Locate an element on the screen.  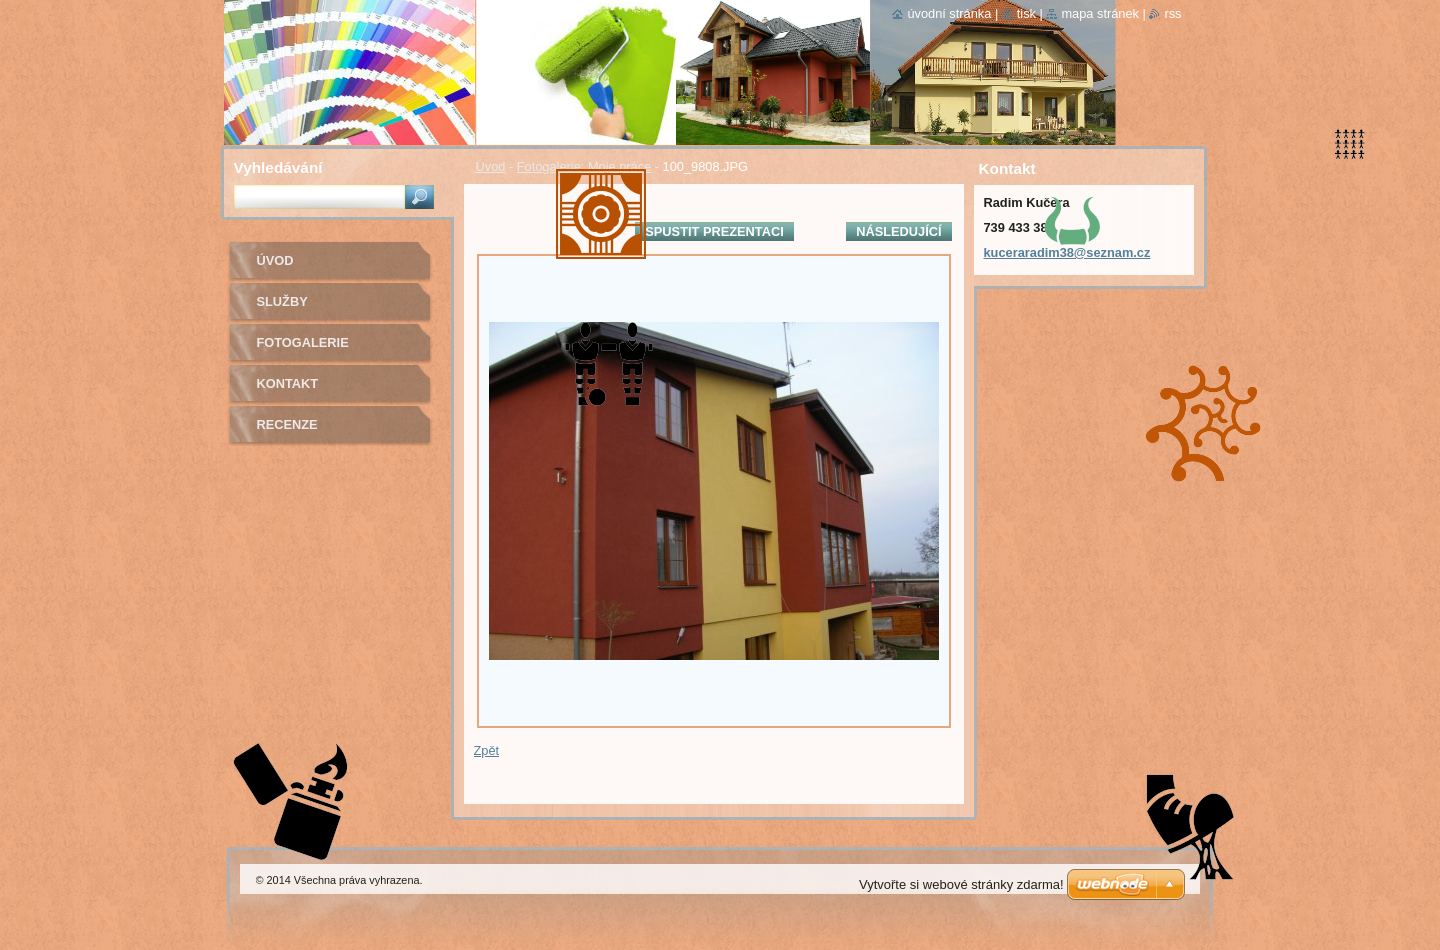
decorative tile or pattern element is located at coordinates (601, 214).